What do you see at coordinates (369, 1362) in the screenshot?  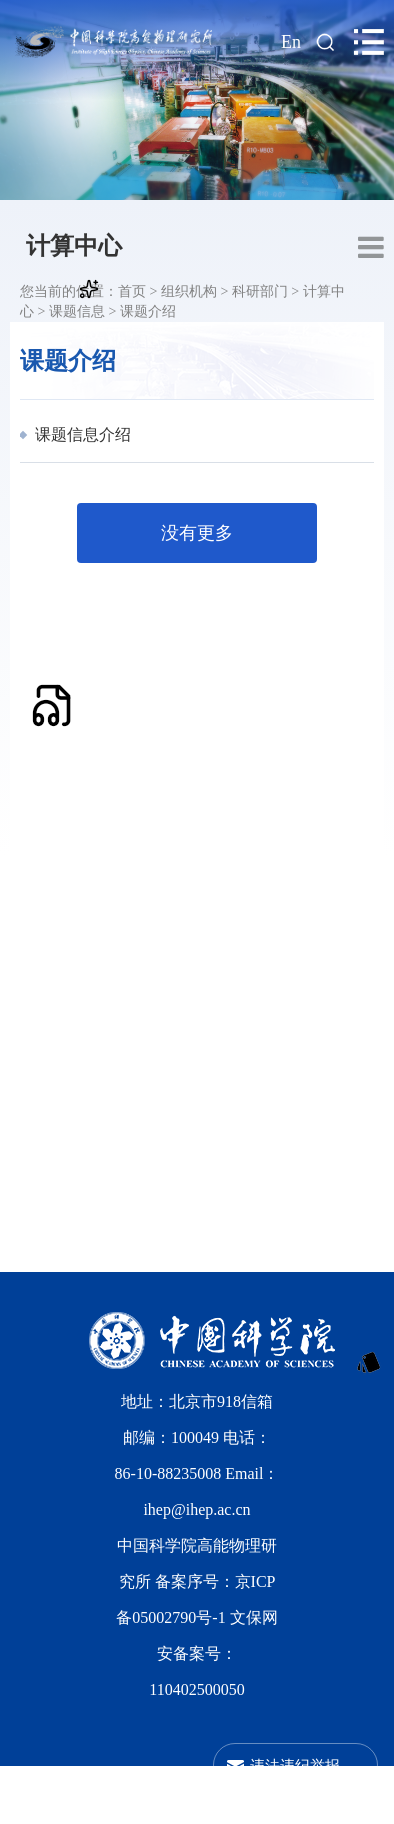 I see `apply or change visual styles` at bounding box center [369, 1362].